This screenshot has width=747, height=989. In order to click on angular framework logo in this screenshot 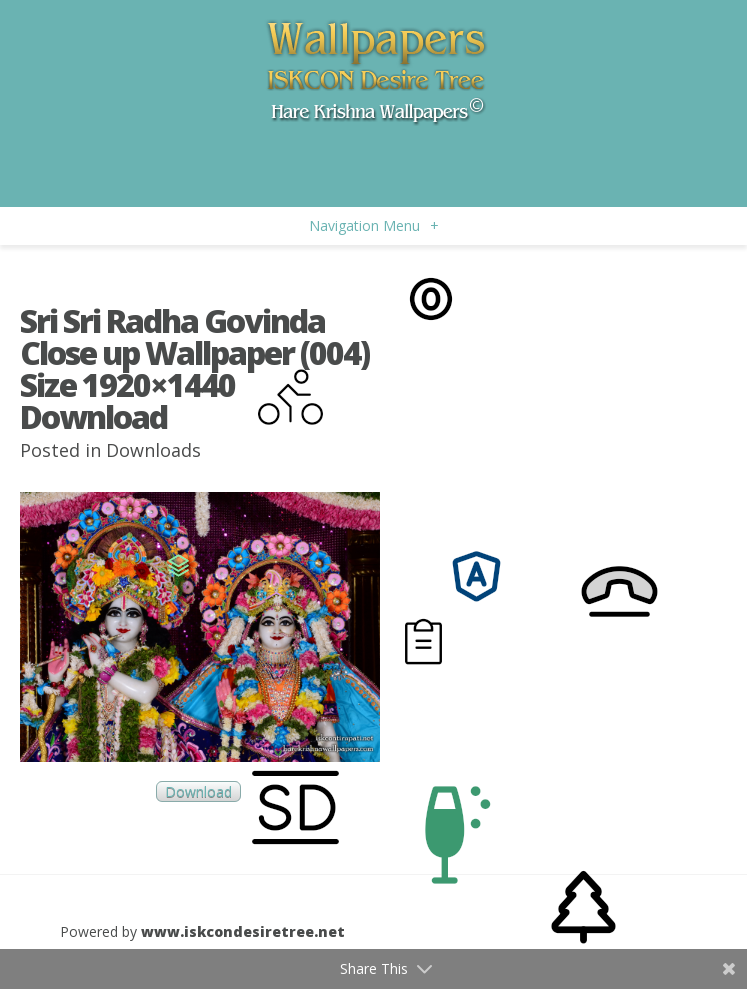, I will do `click(476, 576)`.